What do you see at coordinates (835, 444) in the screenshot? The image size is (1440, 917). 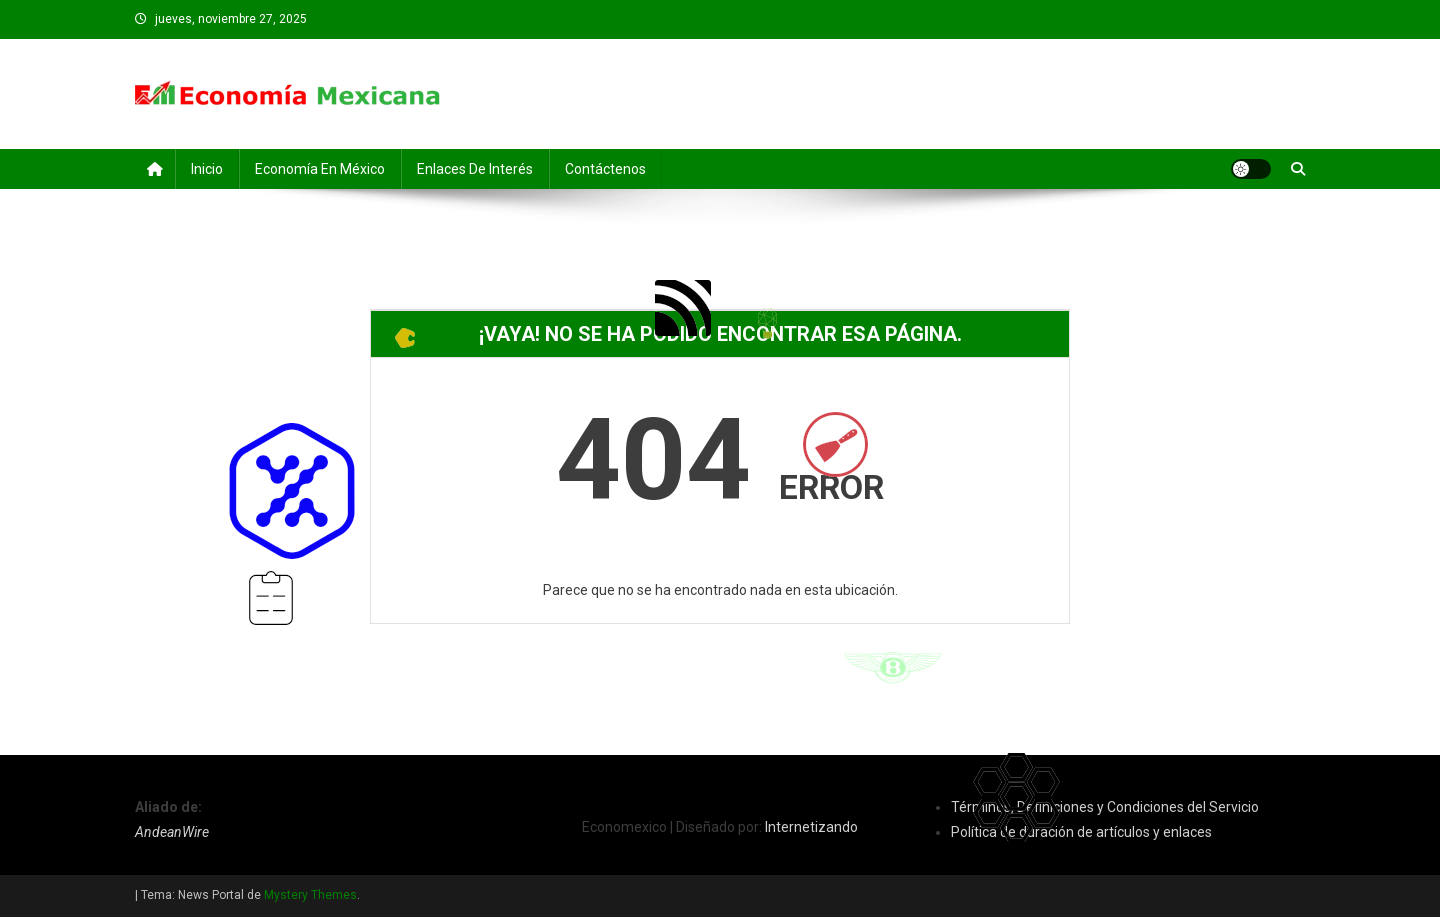 I see `Scrapy web scraping framework logo` at bounding box center [835, 444].